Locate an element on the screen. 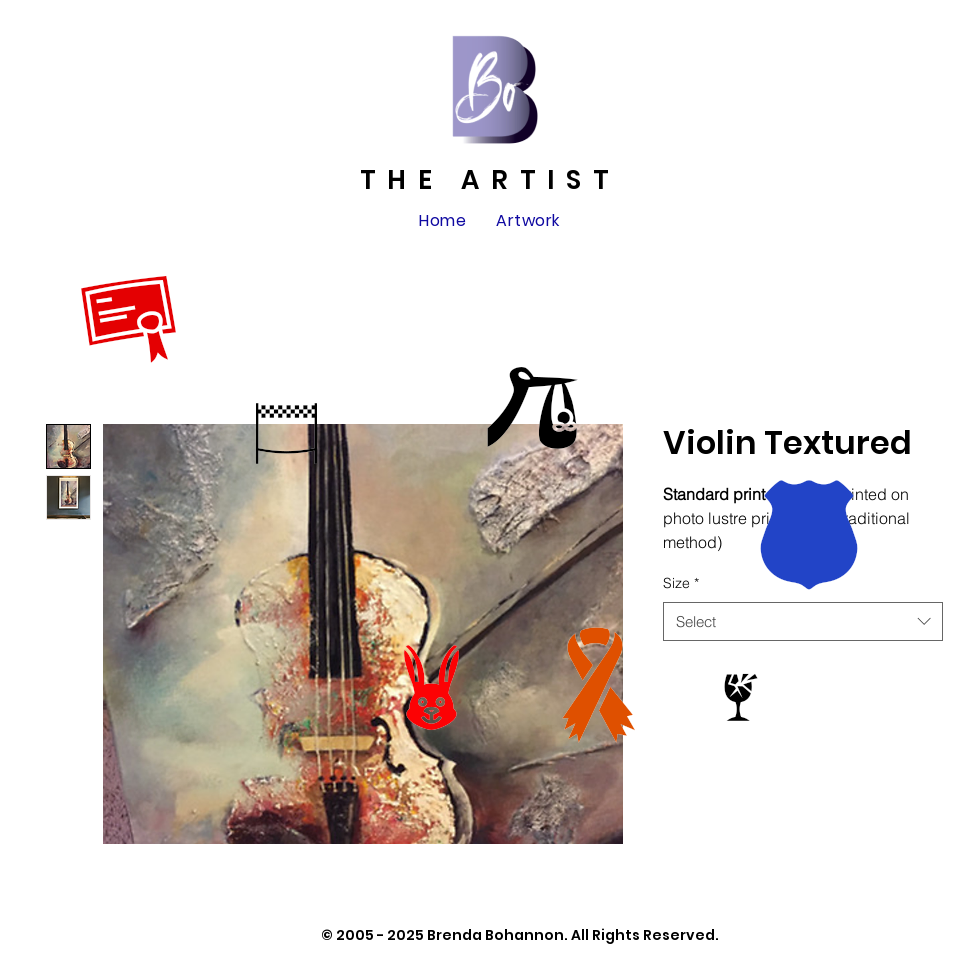 This screenshot has height=955, width=980. indicates rabbit or bunny-related content is located at coordinates (431, 687).